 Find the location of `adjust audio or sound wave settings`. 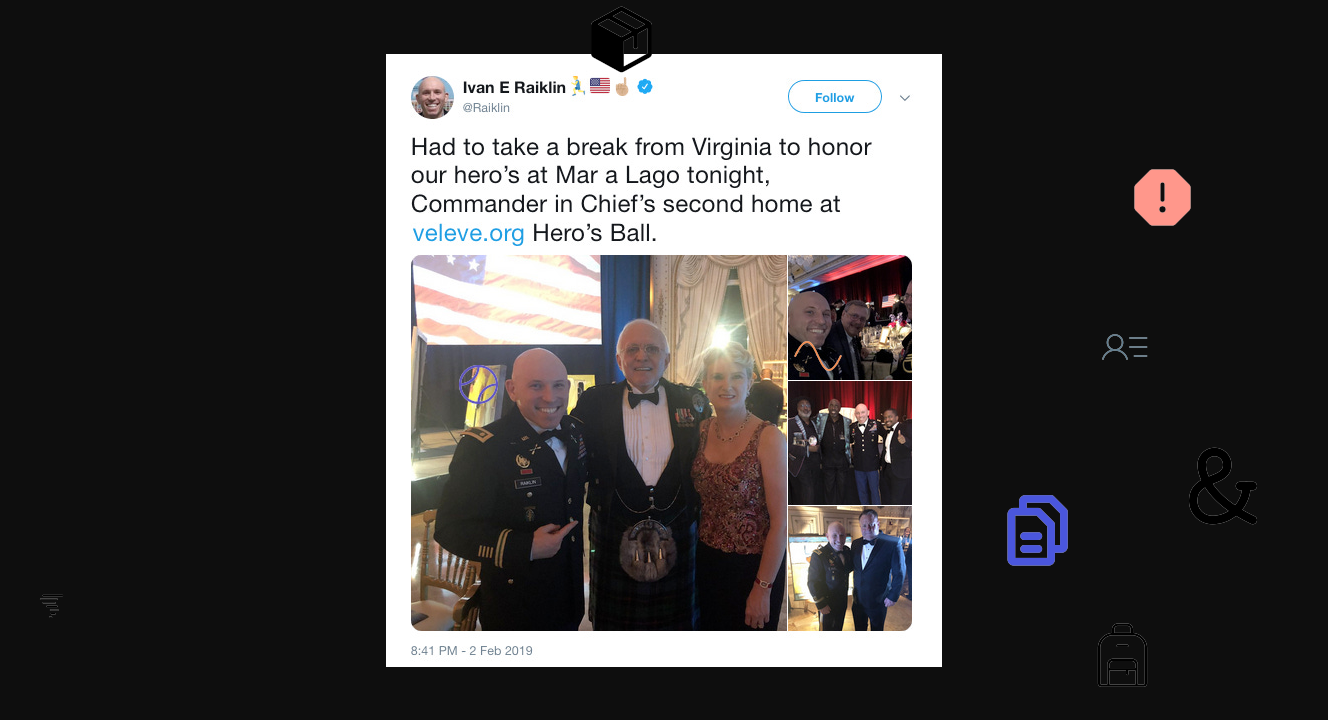

adjust audio or sound wave settings is located at coordinates (818, 356).